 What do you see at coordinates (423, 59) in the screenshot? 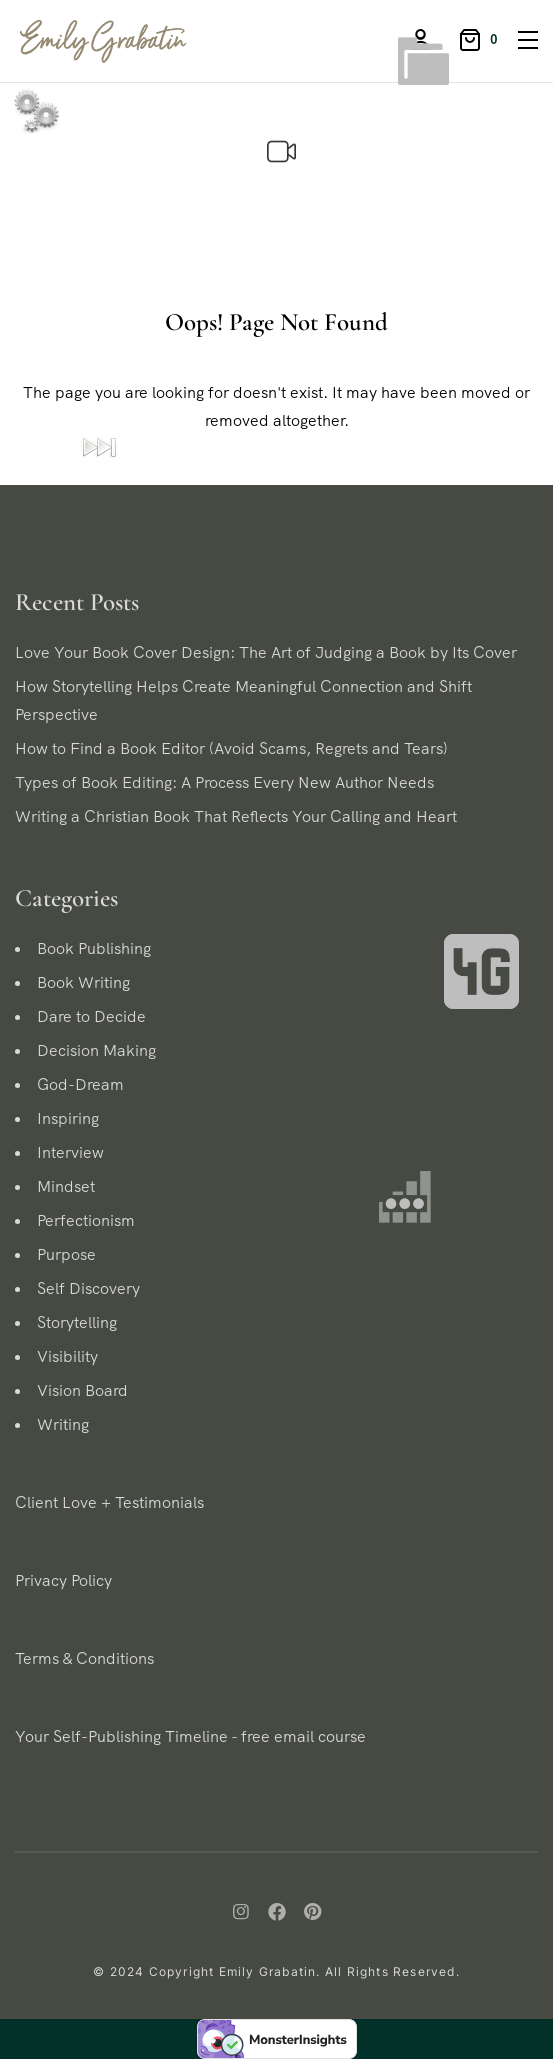
I see `access desktop folder` at bounding box center [423, 59].